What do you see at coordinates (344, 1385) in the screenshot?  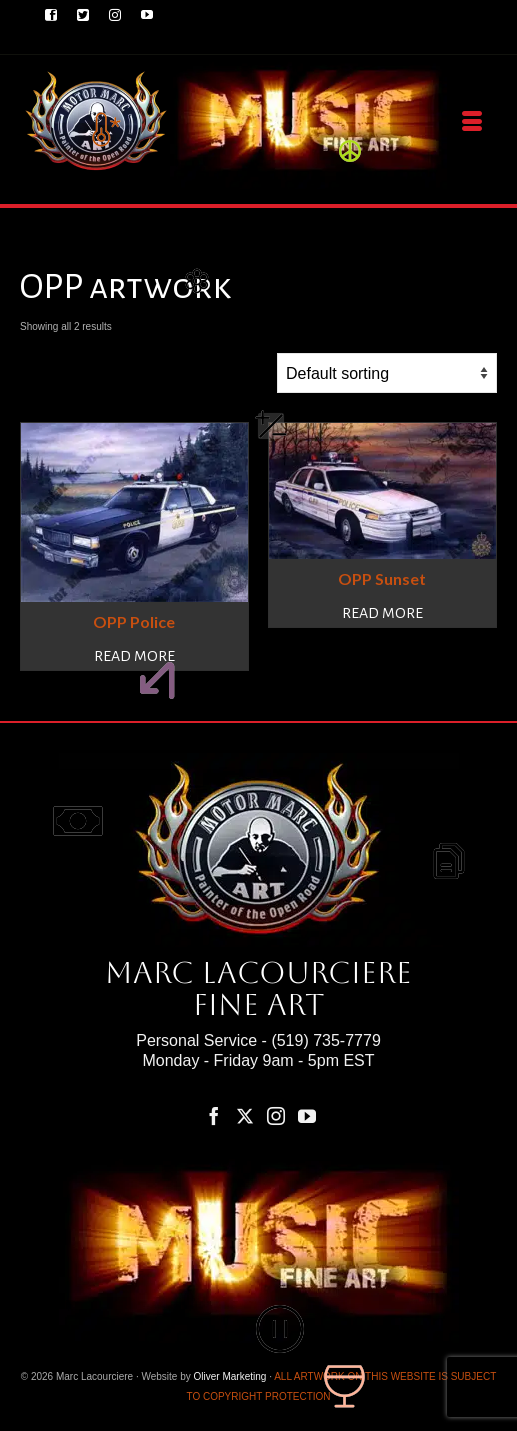 I see `view wine or beverage menu` at bounding box center [344, 1385].